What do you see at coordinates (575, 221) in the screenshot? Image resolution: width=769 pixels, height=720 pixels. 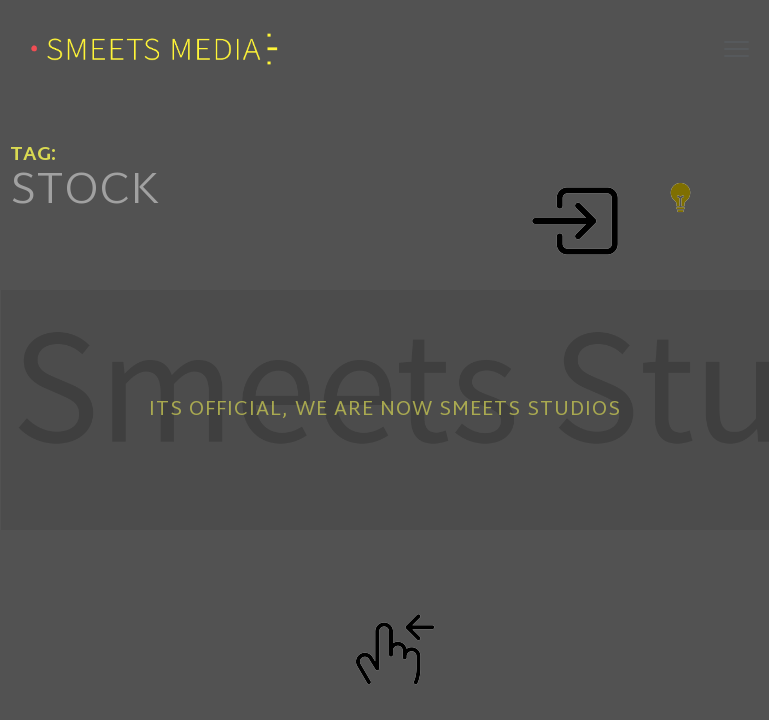 I see `log in to your account` at bounding box center [575, 221].